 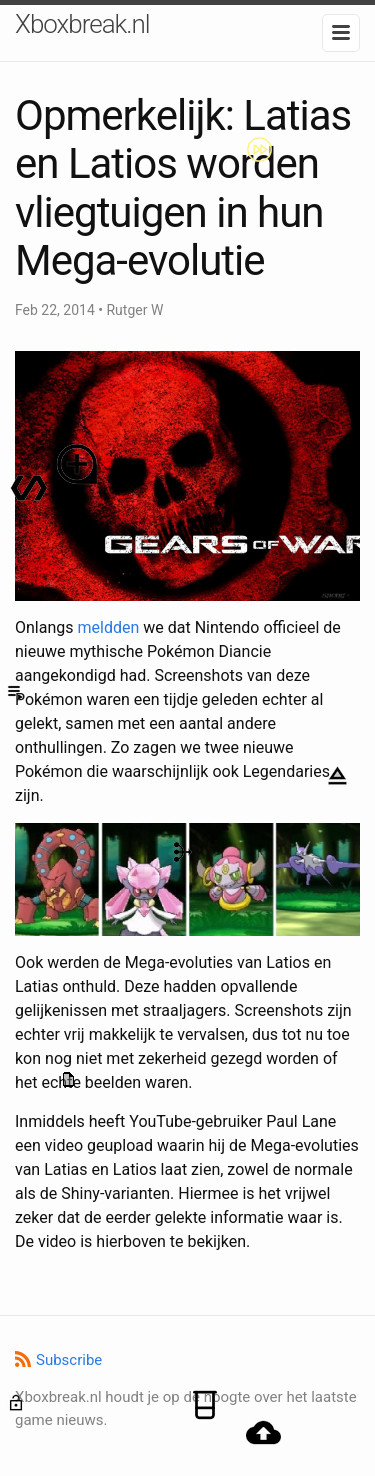 What do you see at coordinates (29, 488) in the screenshot?
I see `polymer project logo` at bounding box center [29, 488].